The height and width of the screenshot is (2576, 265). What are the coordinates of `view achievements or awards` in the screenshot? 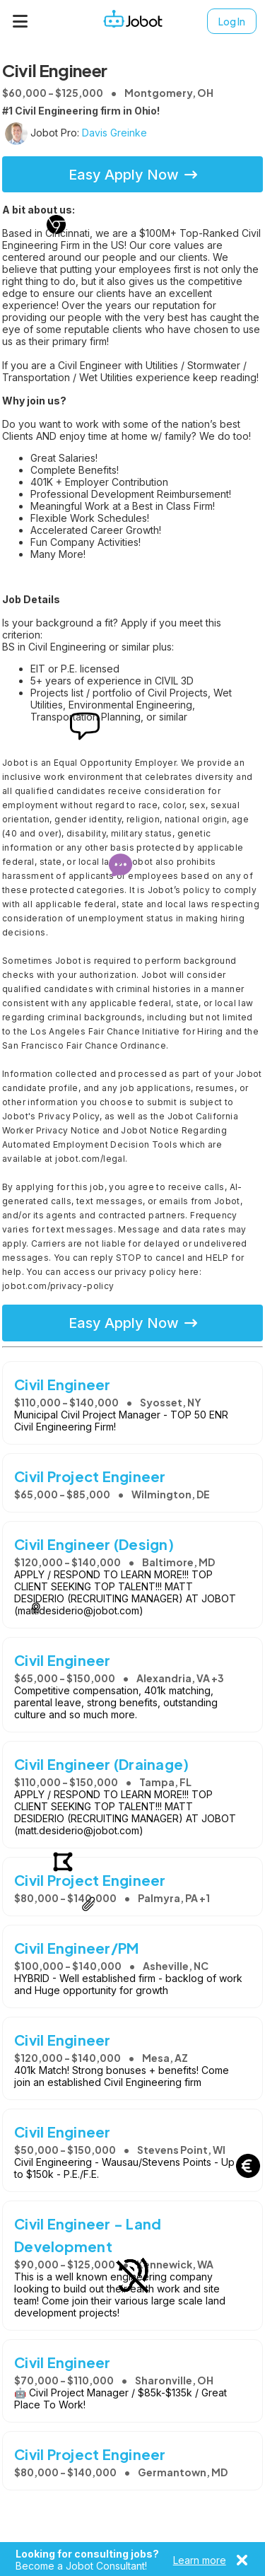 It's located at (36, 1608).